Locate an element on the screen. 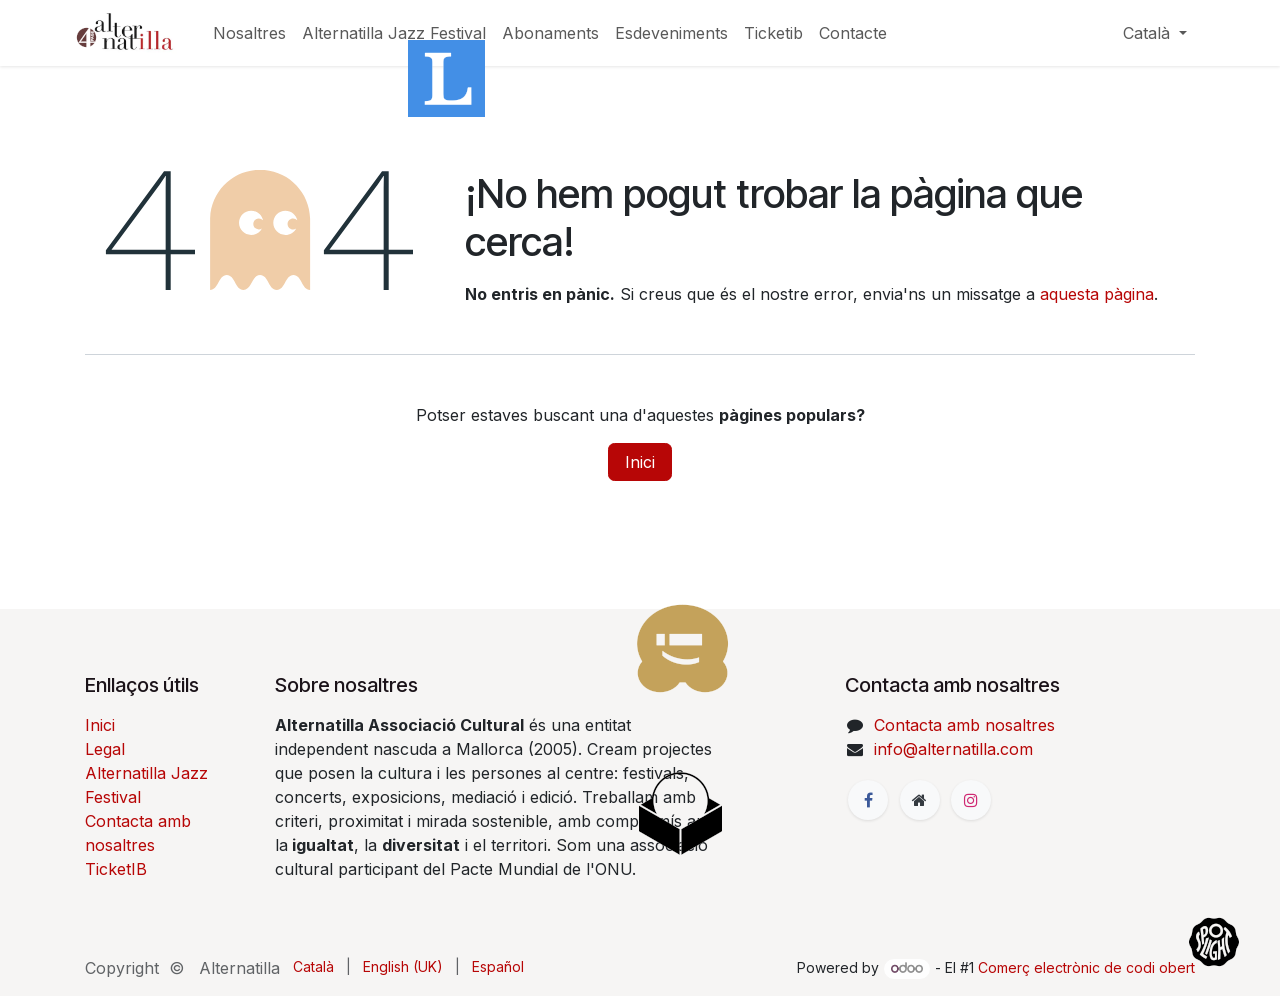 This screenshot has height=996, width=1280. visit wpbeginner wordpress tutorials is located at coordinates (682, 648).